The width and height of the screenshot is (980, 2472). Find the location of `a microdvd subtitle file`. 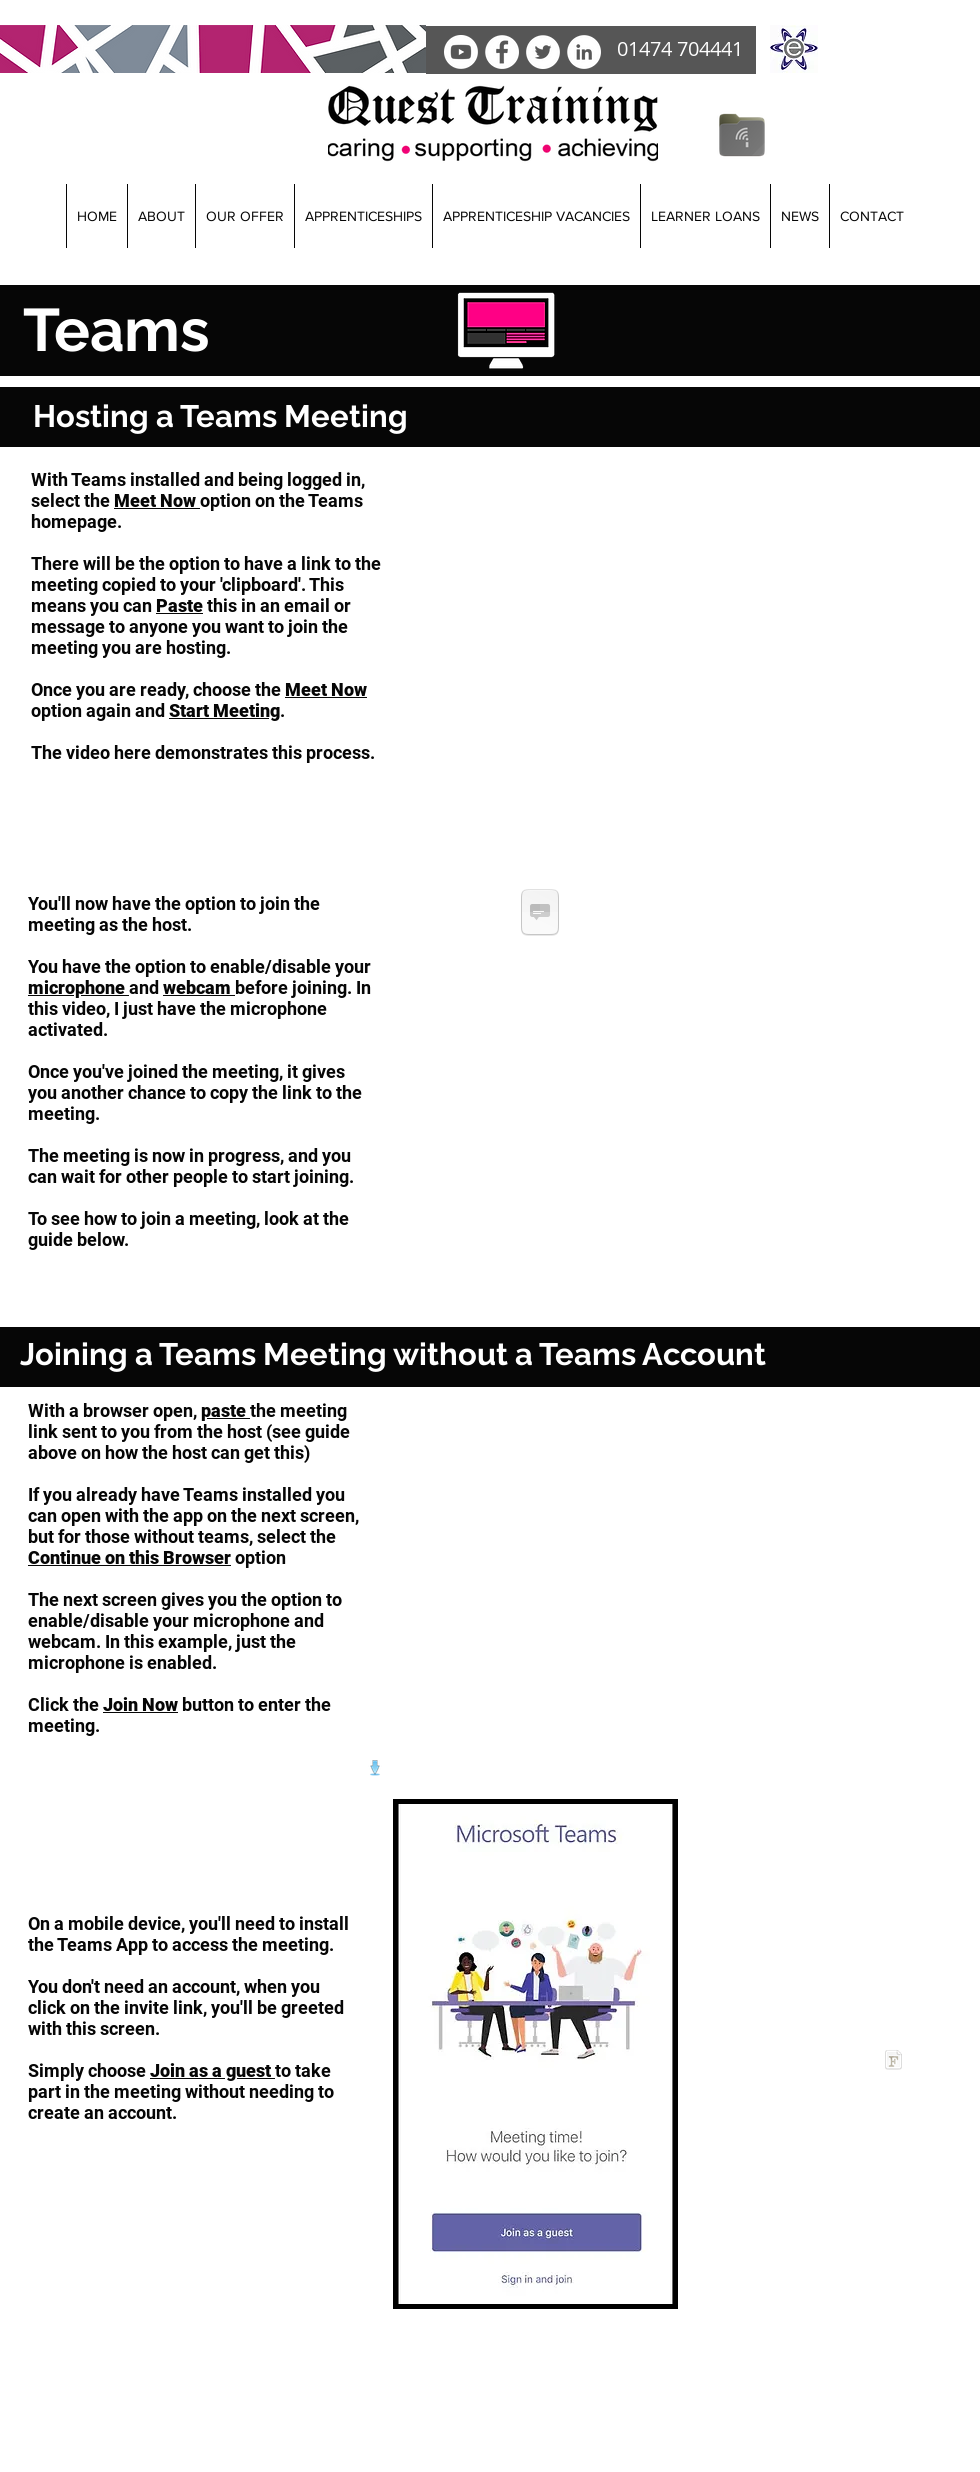

a microdvd subtitle file is located at coordinates (540, 912).